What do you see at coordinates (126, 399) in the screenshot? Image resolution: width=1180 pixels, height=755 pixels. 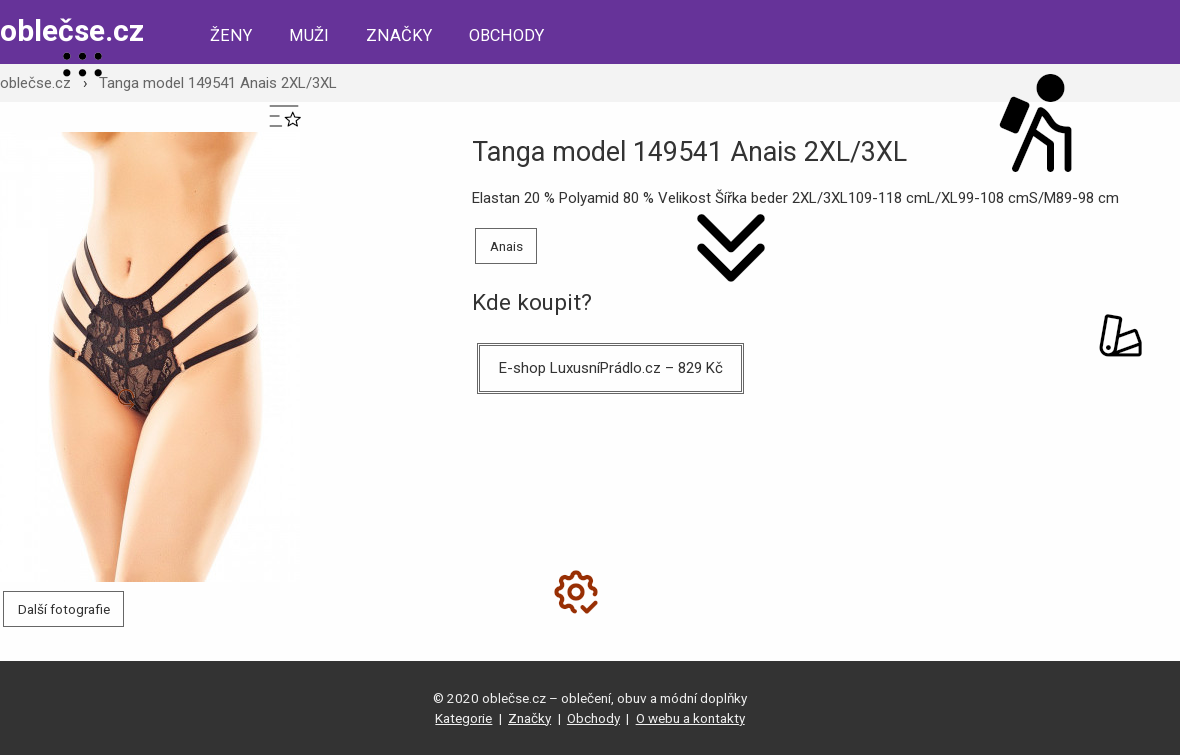 I see `redo or repeat the previous action` at bounding box center [126, 399].